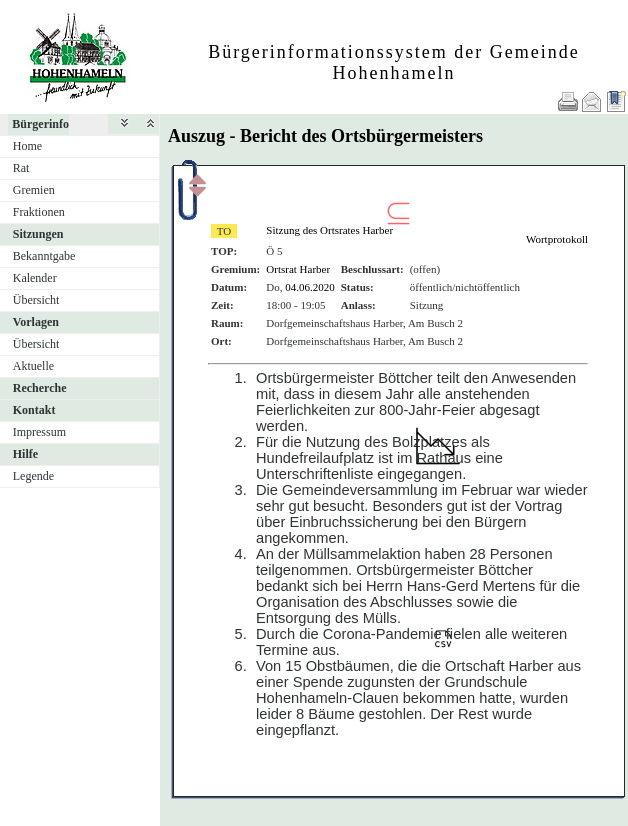  Describe the element at coordinates (443, 639) in the screenshot. I see `open or view a CSV file` at that location.